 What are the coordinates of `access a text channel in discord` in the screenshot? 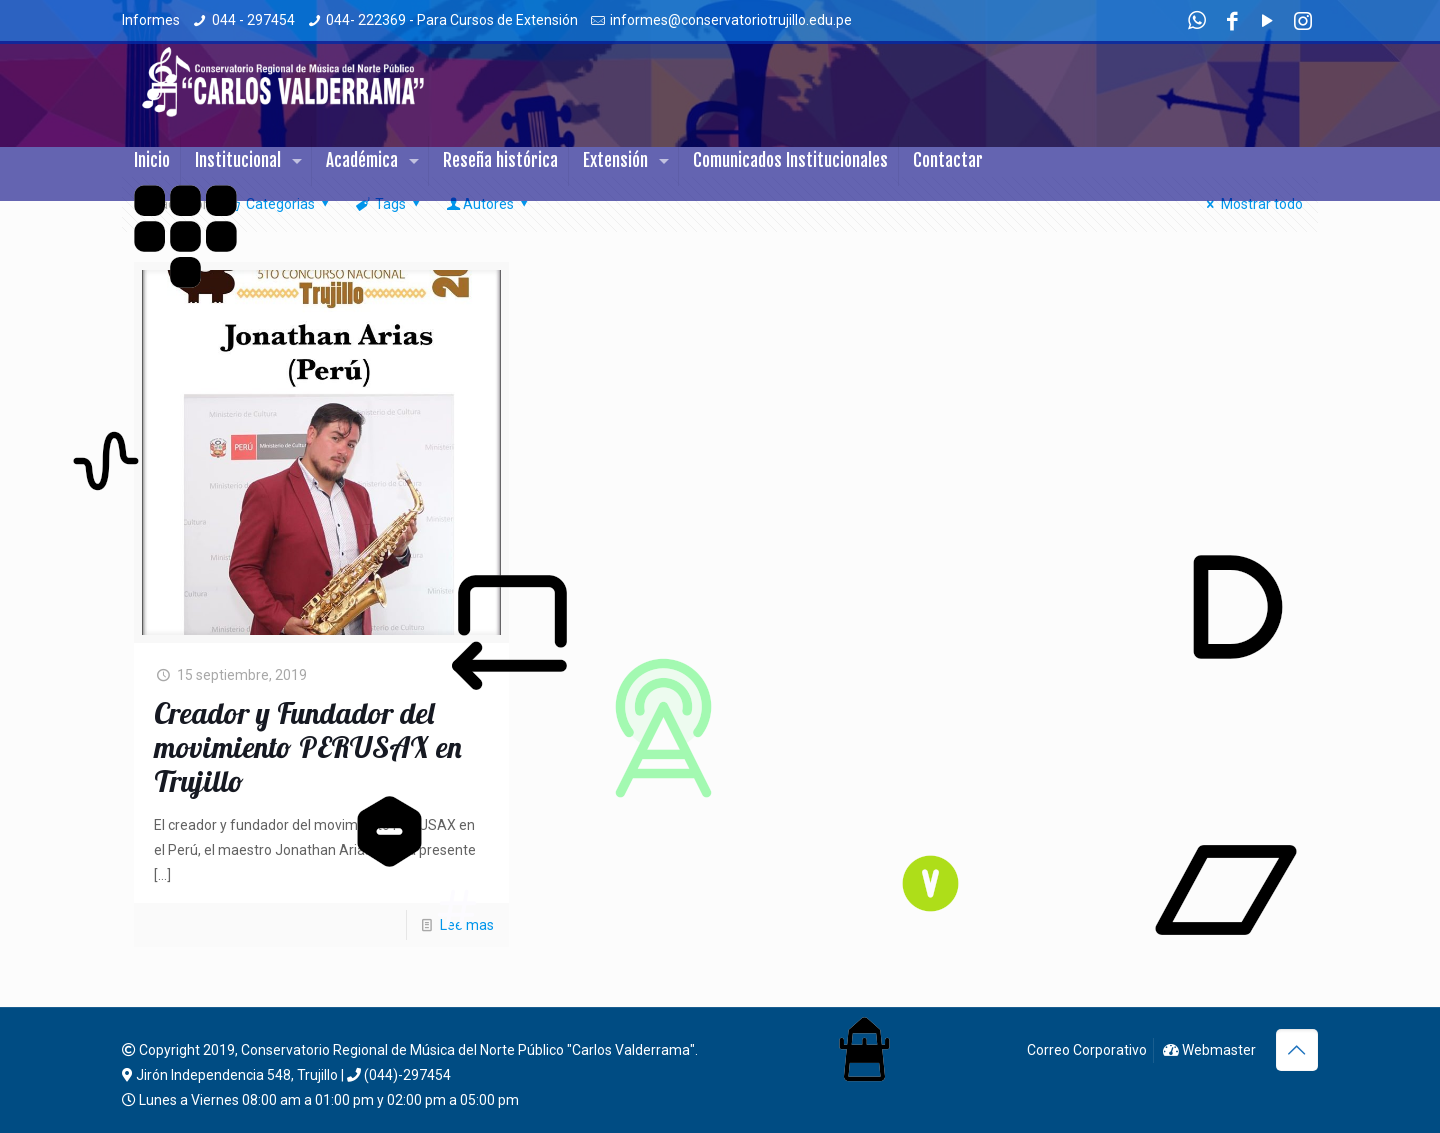 It's located at (457, 909).